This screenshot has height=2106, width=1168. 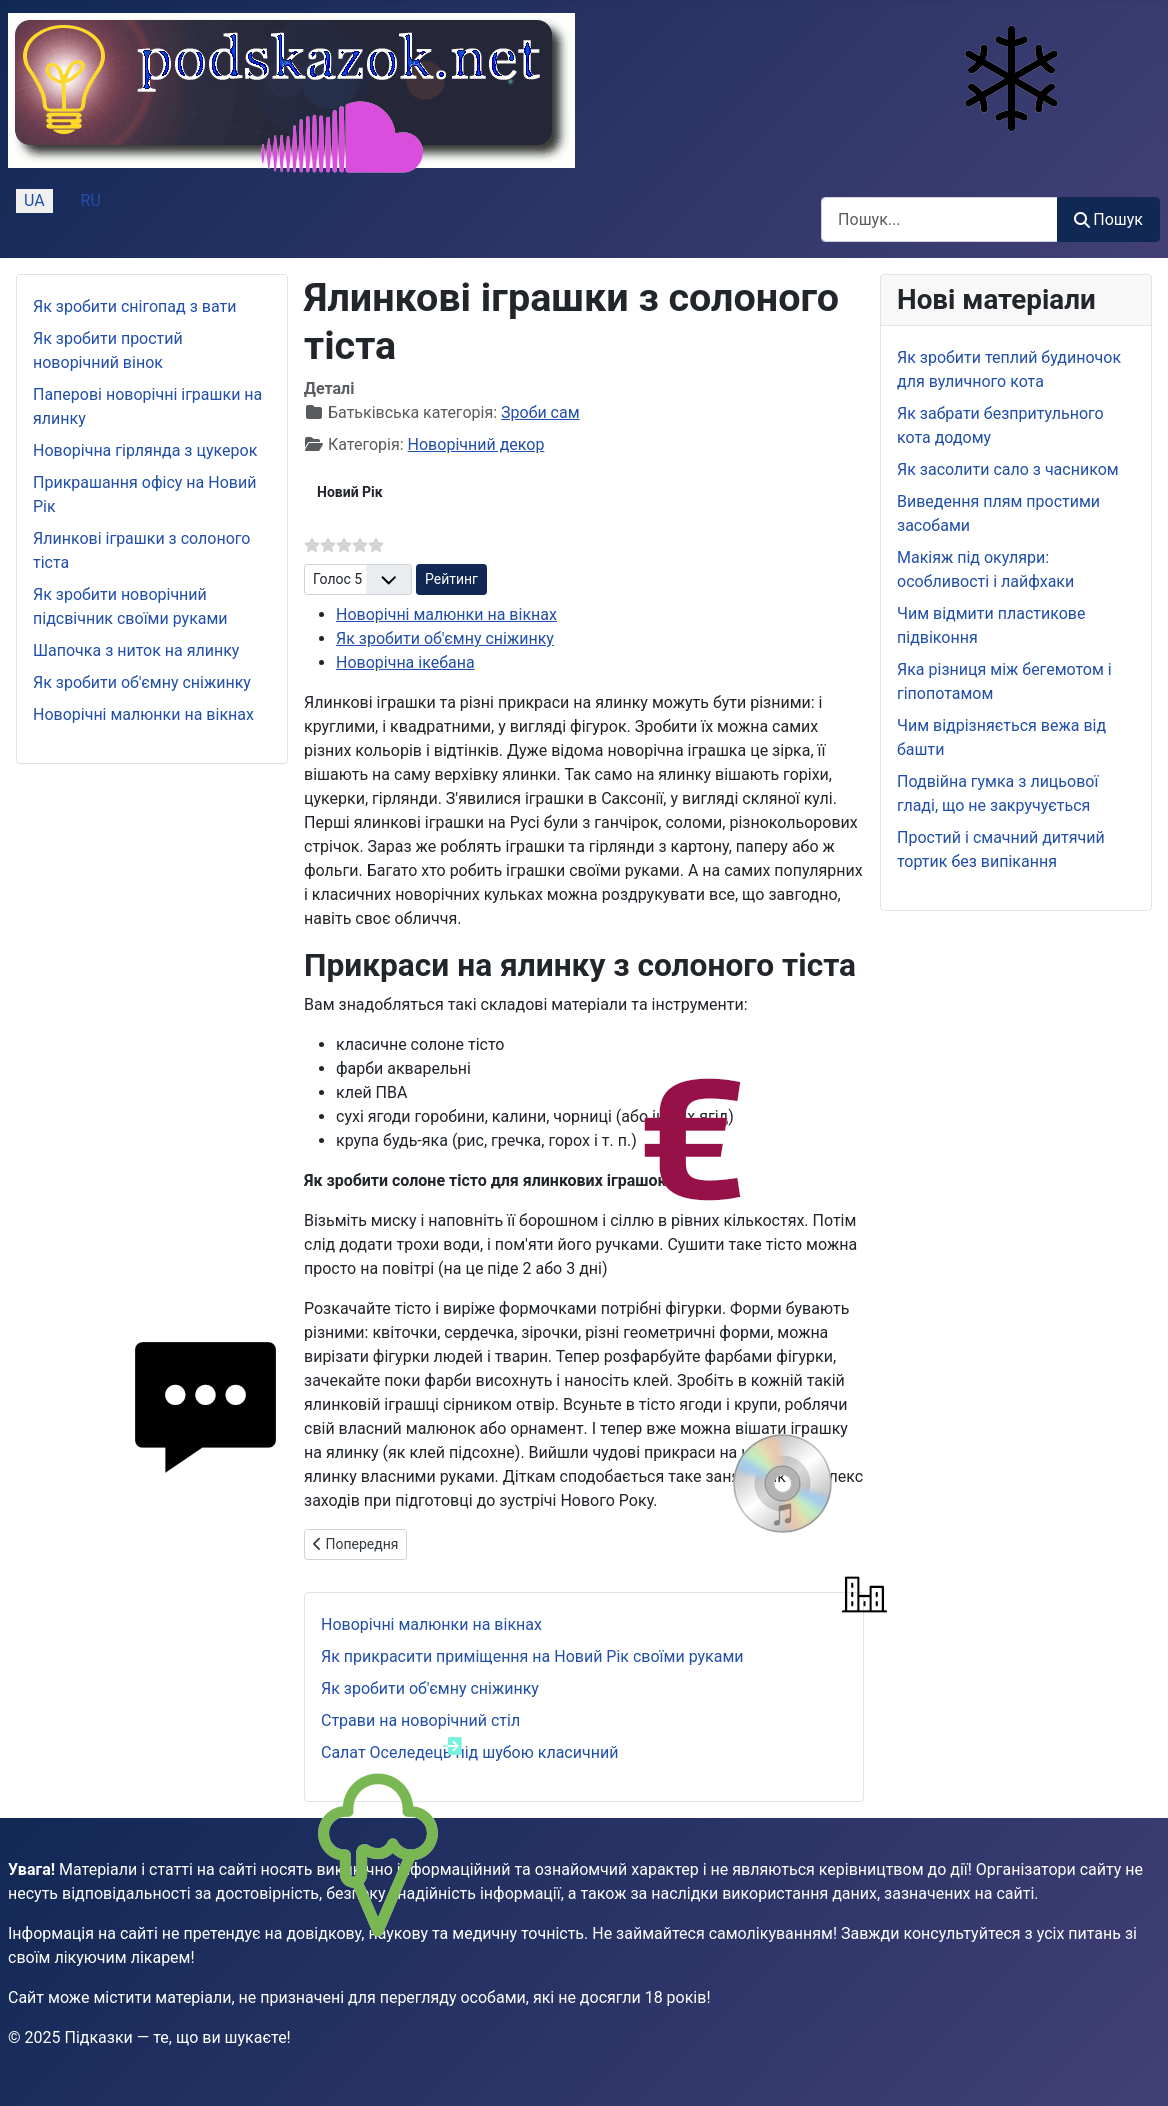 I want to click on view prices in euros, so click(x=692, y=1139).